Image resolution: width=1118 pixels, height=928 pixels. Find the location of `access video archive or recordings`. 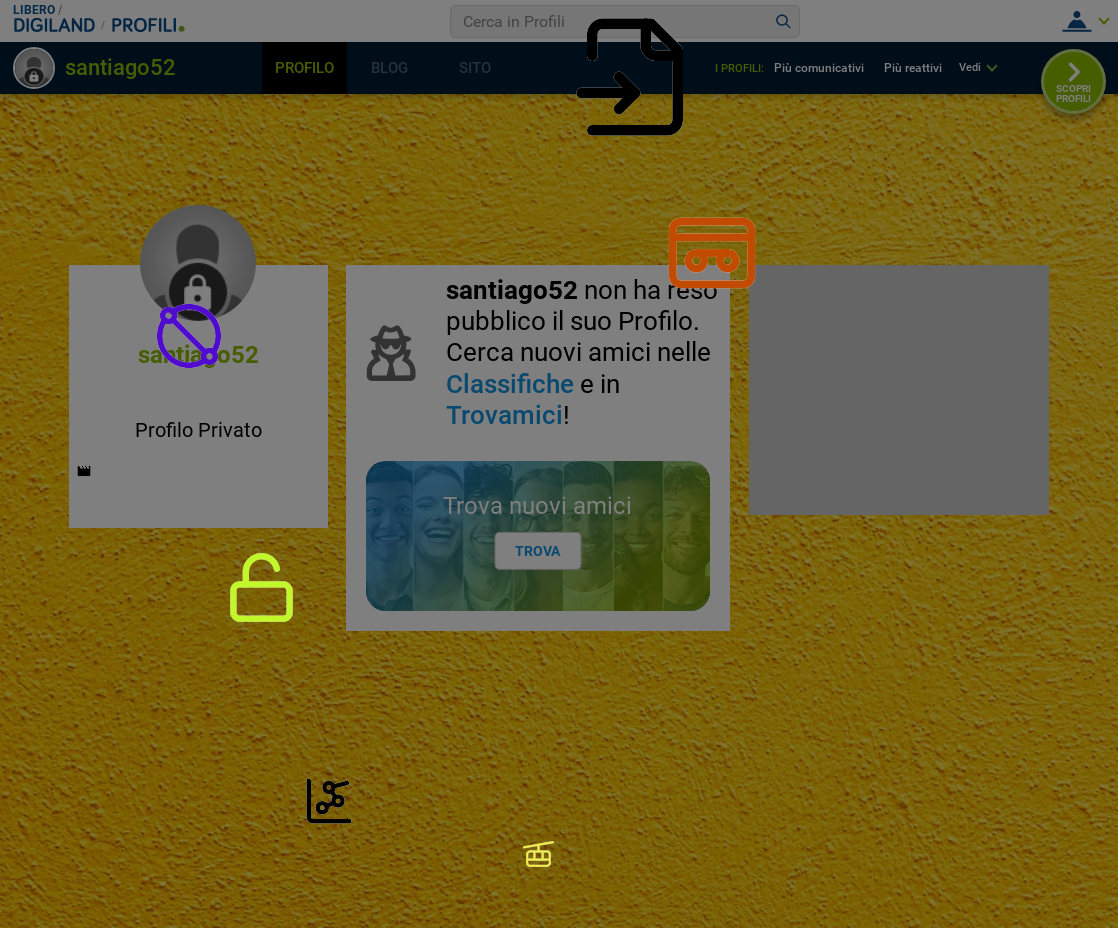

access video archive or recordings is located at coordinates (712, 253).